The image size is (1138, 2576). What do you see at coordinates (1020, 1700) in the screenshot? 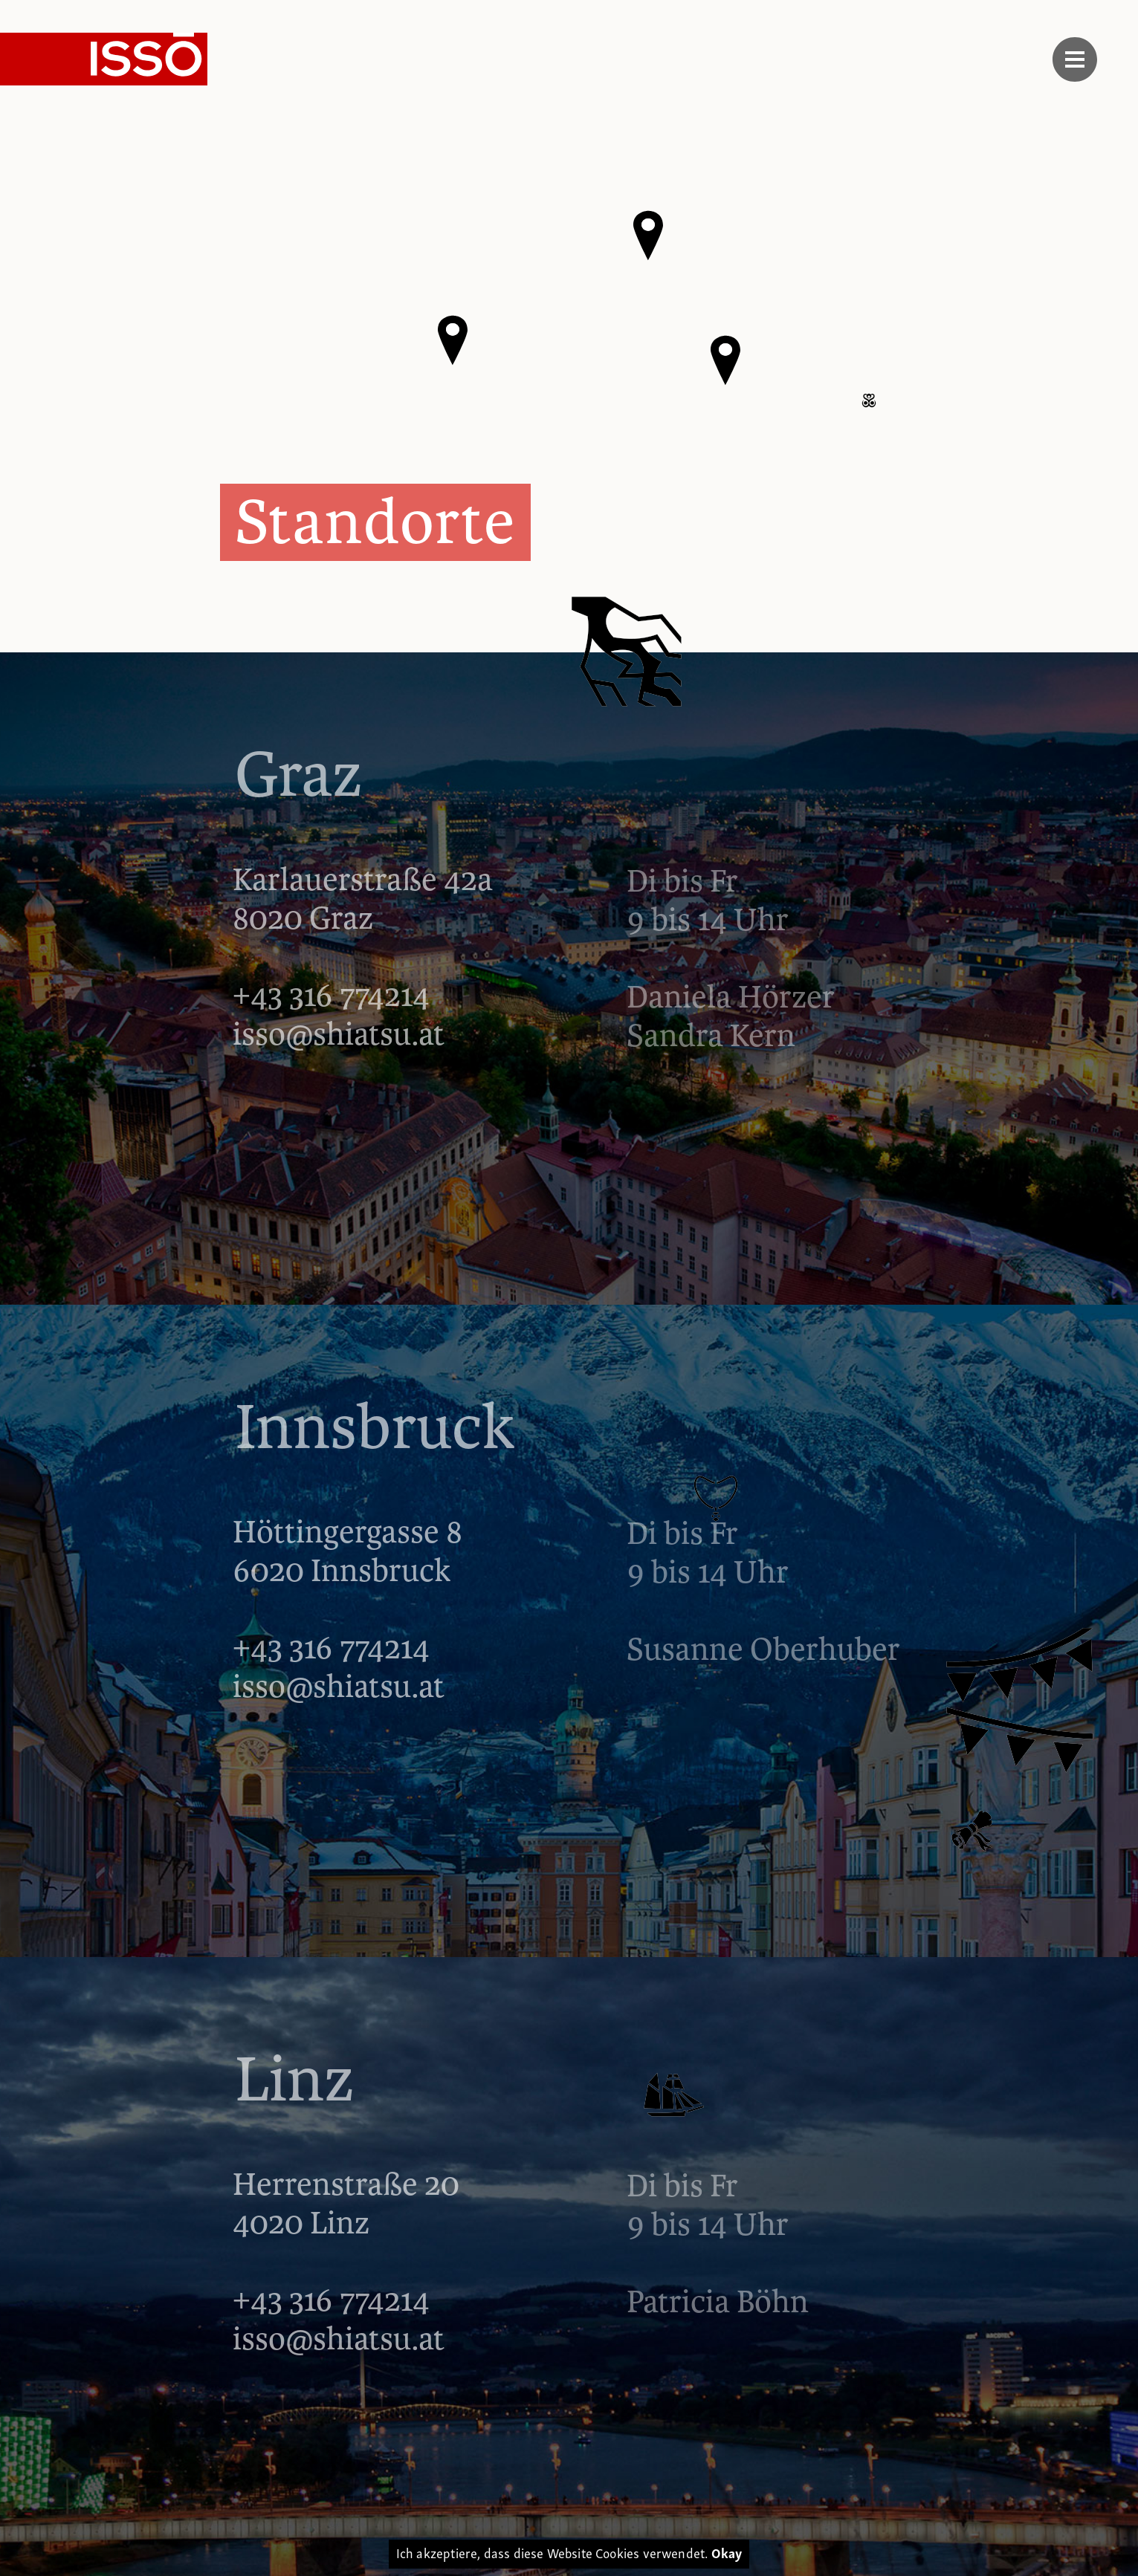
I see `indicates a celebration or event` at bounding box center [1020, 1700].